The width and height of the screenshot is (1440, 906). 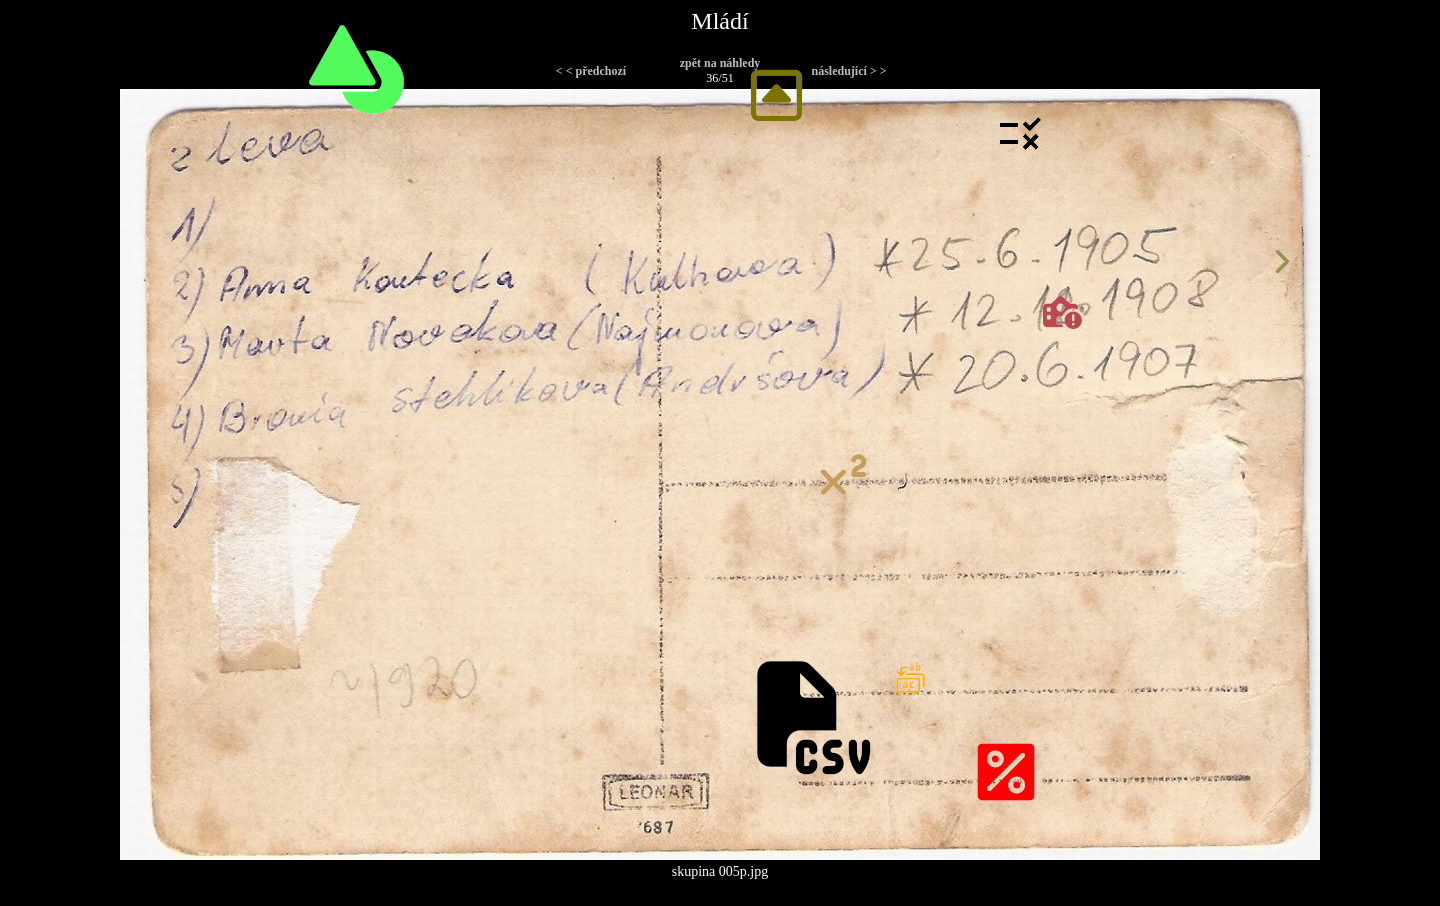 I want to click on view validation rules or criteria, so click(x=1020, y=133).